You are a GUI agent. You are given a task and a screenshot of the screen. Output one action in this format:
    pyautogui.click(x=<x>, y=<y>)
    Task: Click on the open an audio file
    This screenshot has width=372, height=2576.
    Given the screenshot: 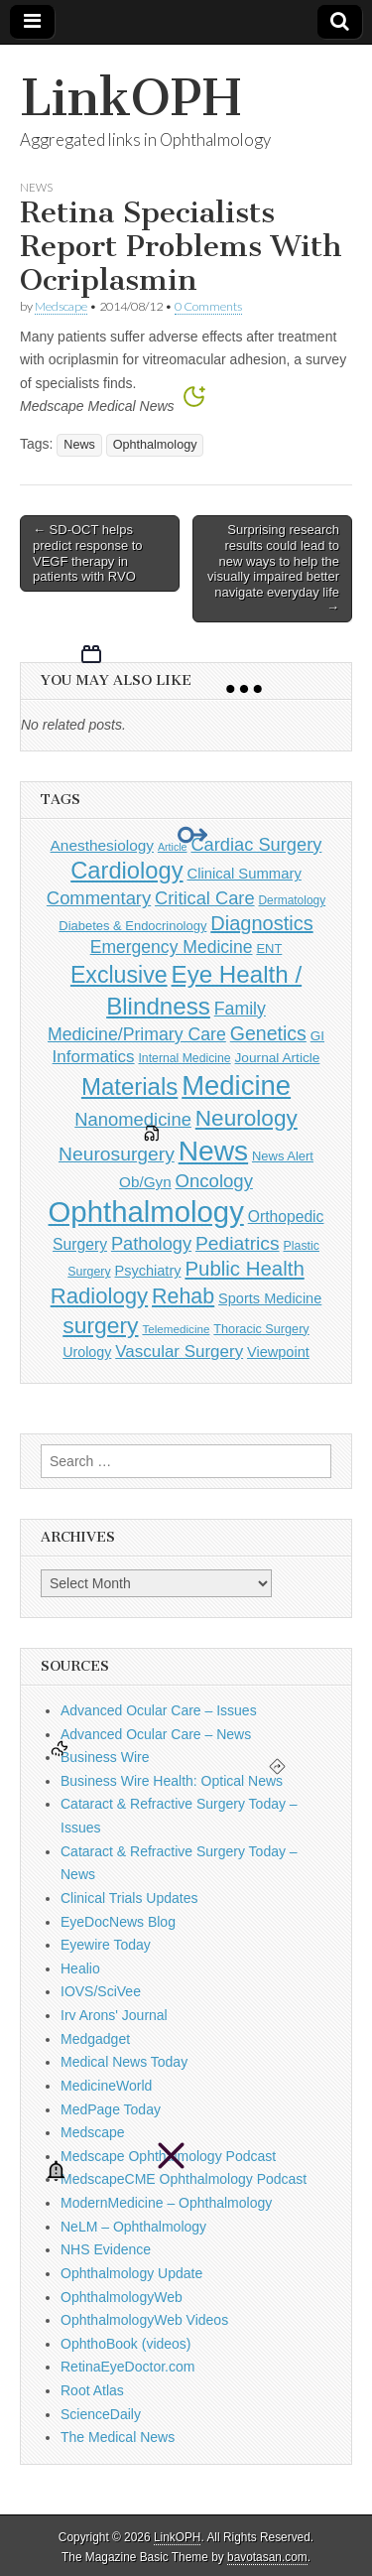 What is the action you would take?
    pyautogui.click(x=152, y=1133)
    